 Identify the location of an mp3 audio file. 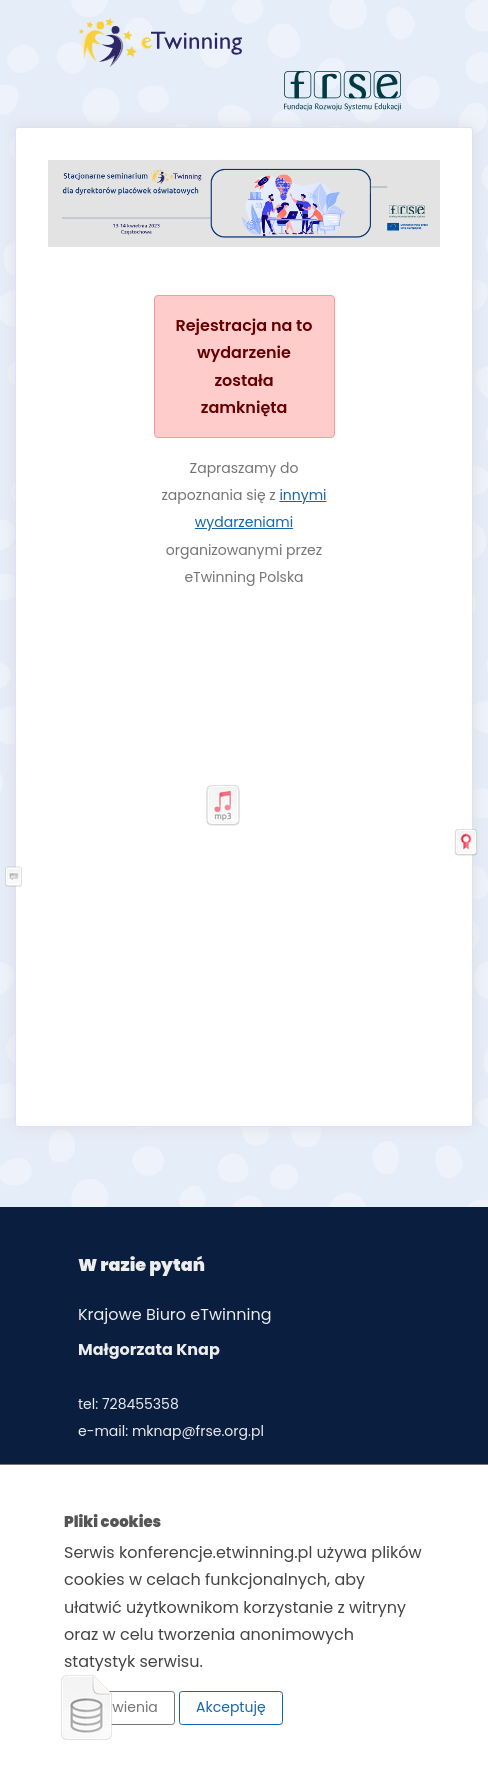
(223, 805).